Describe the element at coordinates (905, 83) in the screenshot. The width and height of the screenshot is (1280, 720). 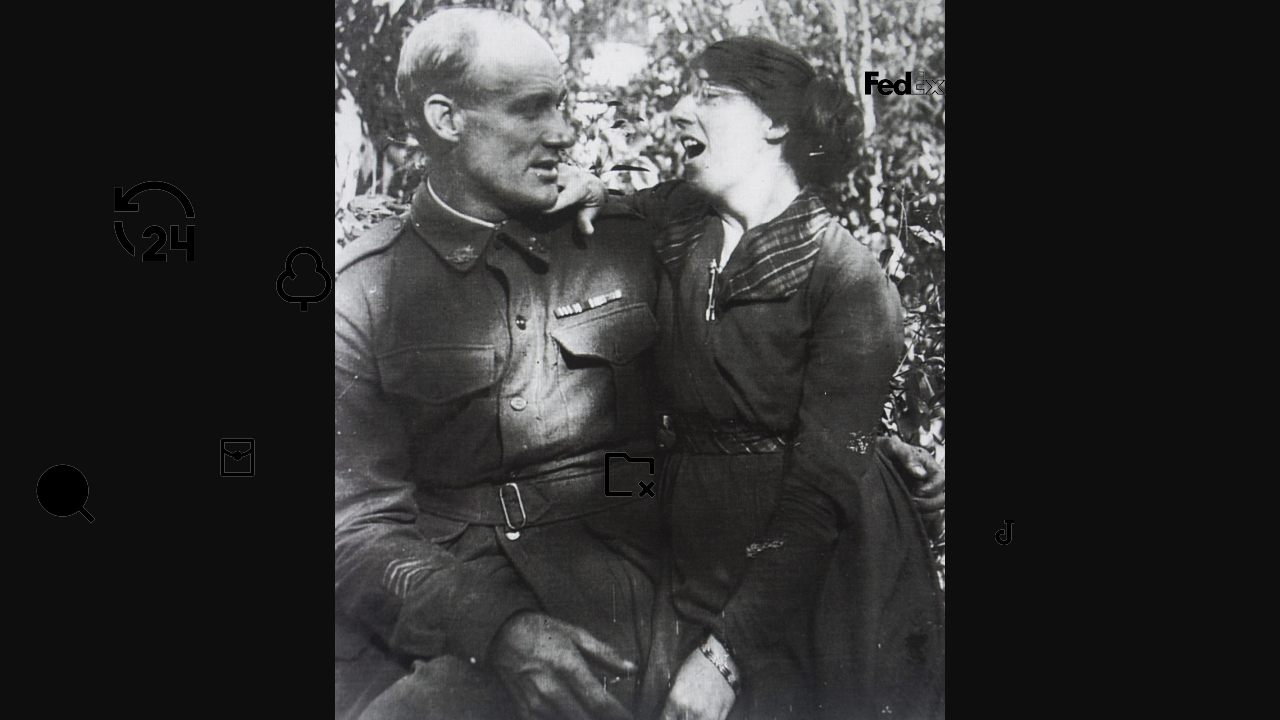
I see `fedex shipping or delivery services` at that location.